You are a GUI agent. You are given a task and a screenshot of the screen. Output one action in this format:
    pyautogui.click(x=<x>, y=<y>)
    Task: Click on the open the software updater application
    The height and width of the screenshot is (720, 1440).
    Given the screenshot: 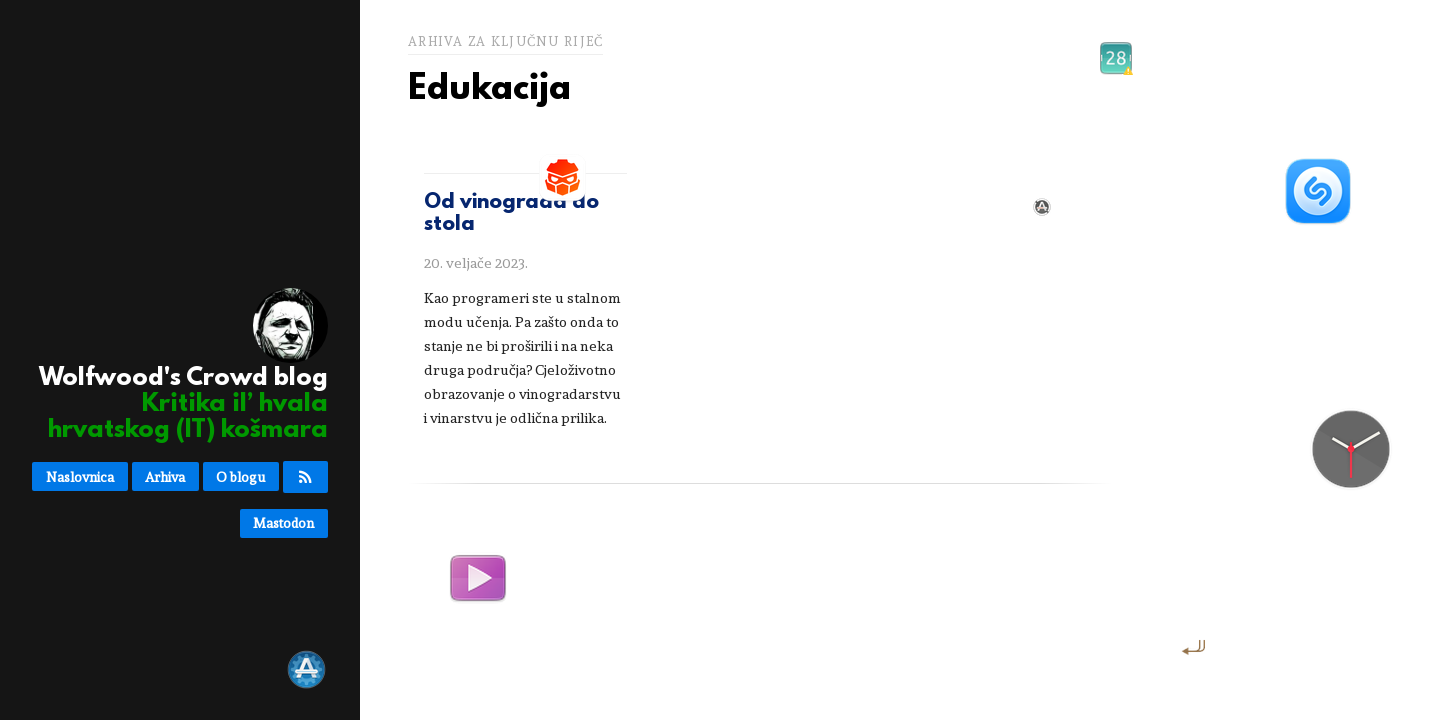 What is the action you would take?
    pyautogui.click(x=1042, y=207)
    